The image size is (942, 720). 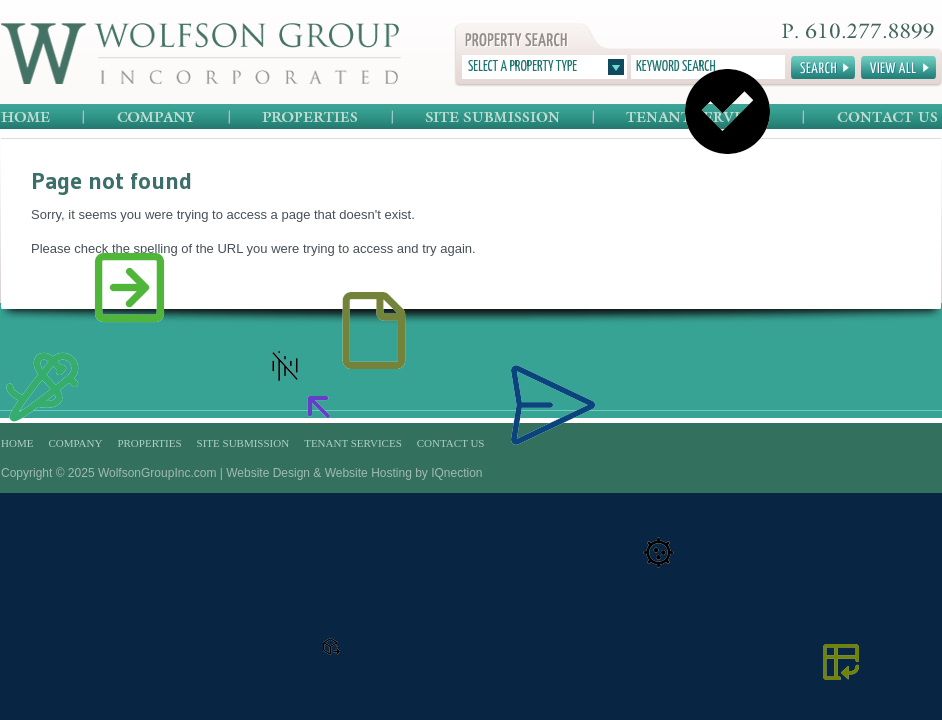 I want to click on view or open a file, so click(x=371, y=330).